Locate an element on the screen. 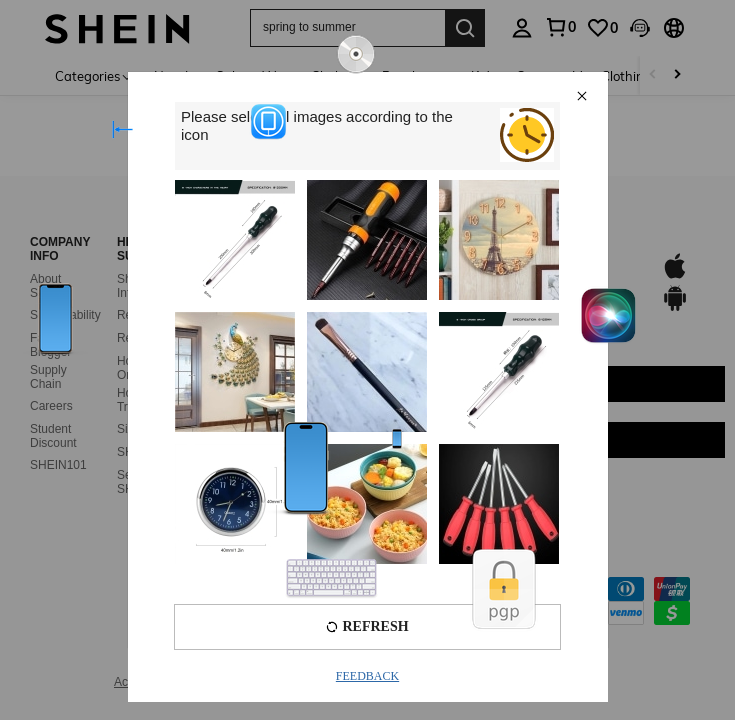 This screenshot has width=735, height=720. connect a bluetooth keyboard is located at coordinates (331, 577).